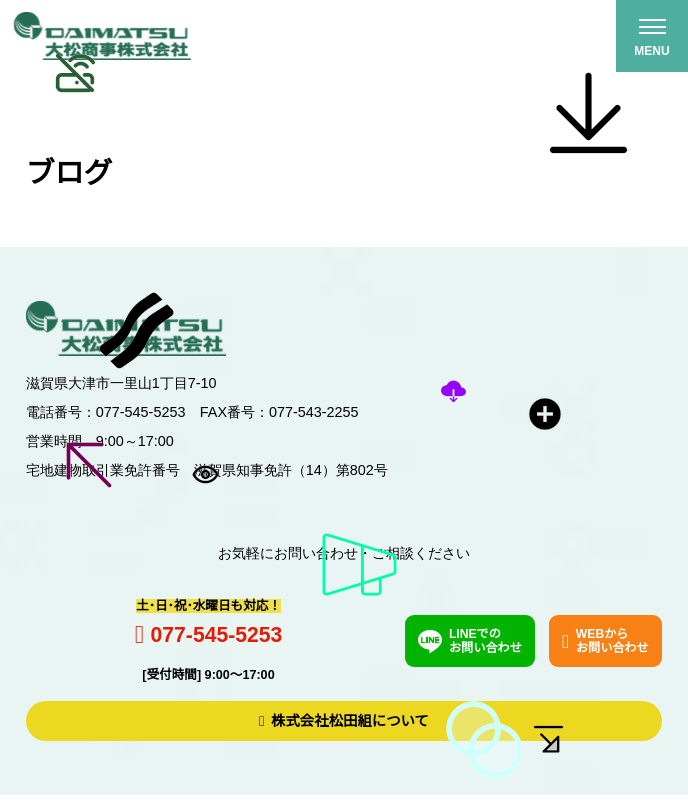 The height and width of the screenshot is (801, 688). What do you see at coordinates (588, 114) in the screenshot?
I see `download a file` at bounding box center [588, 114].